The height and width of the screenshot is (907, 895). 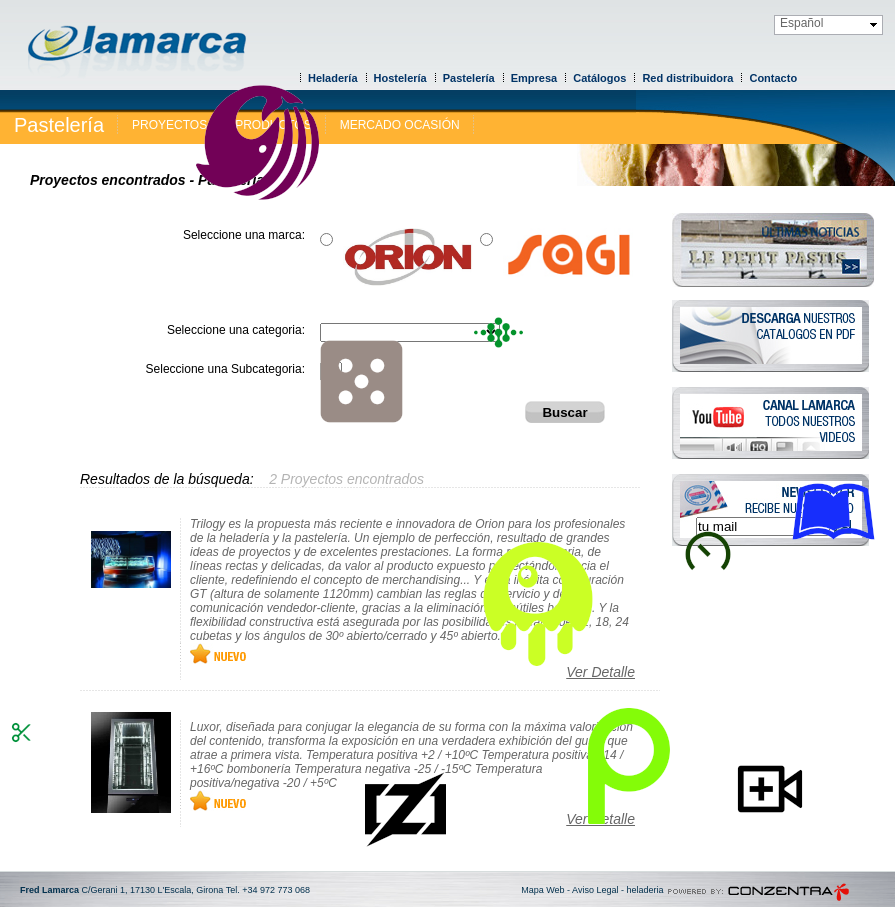 I want to click on leanpub publishing platform logo, so click(x=833, y=511).